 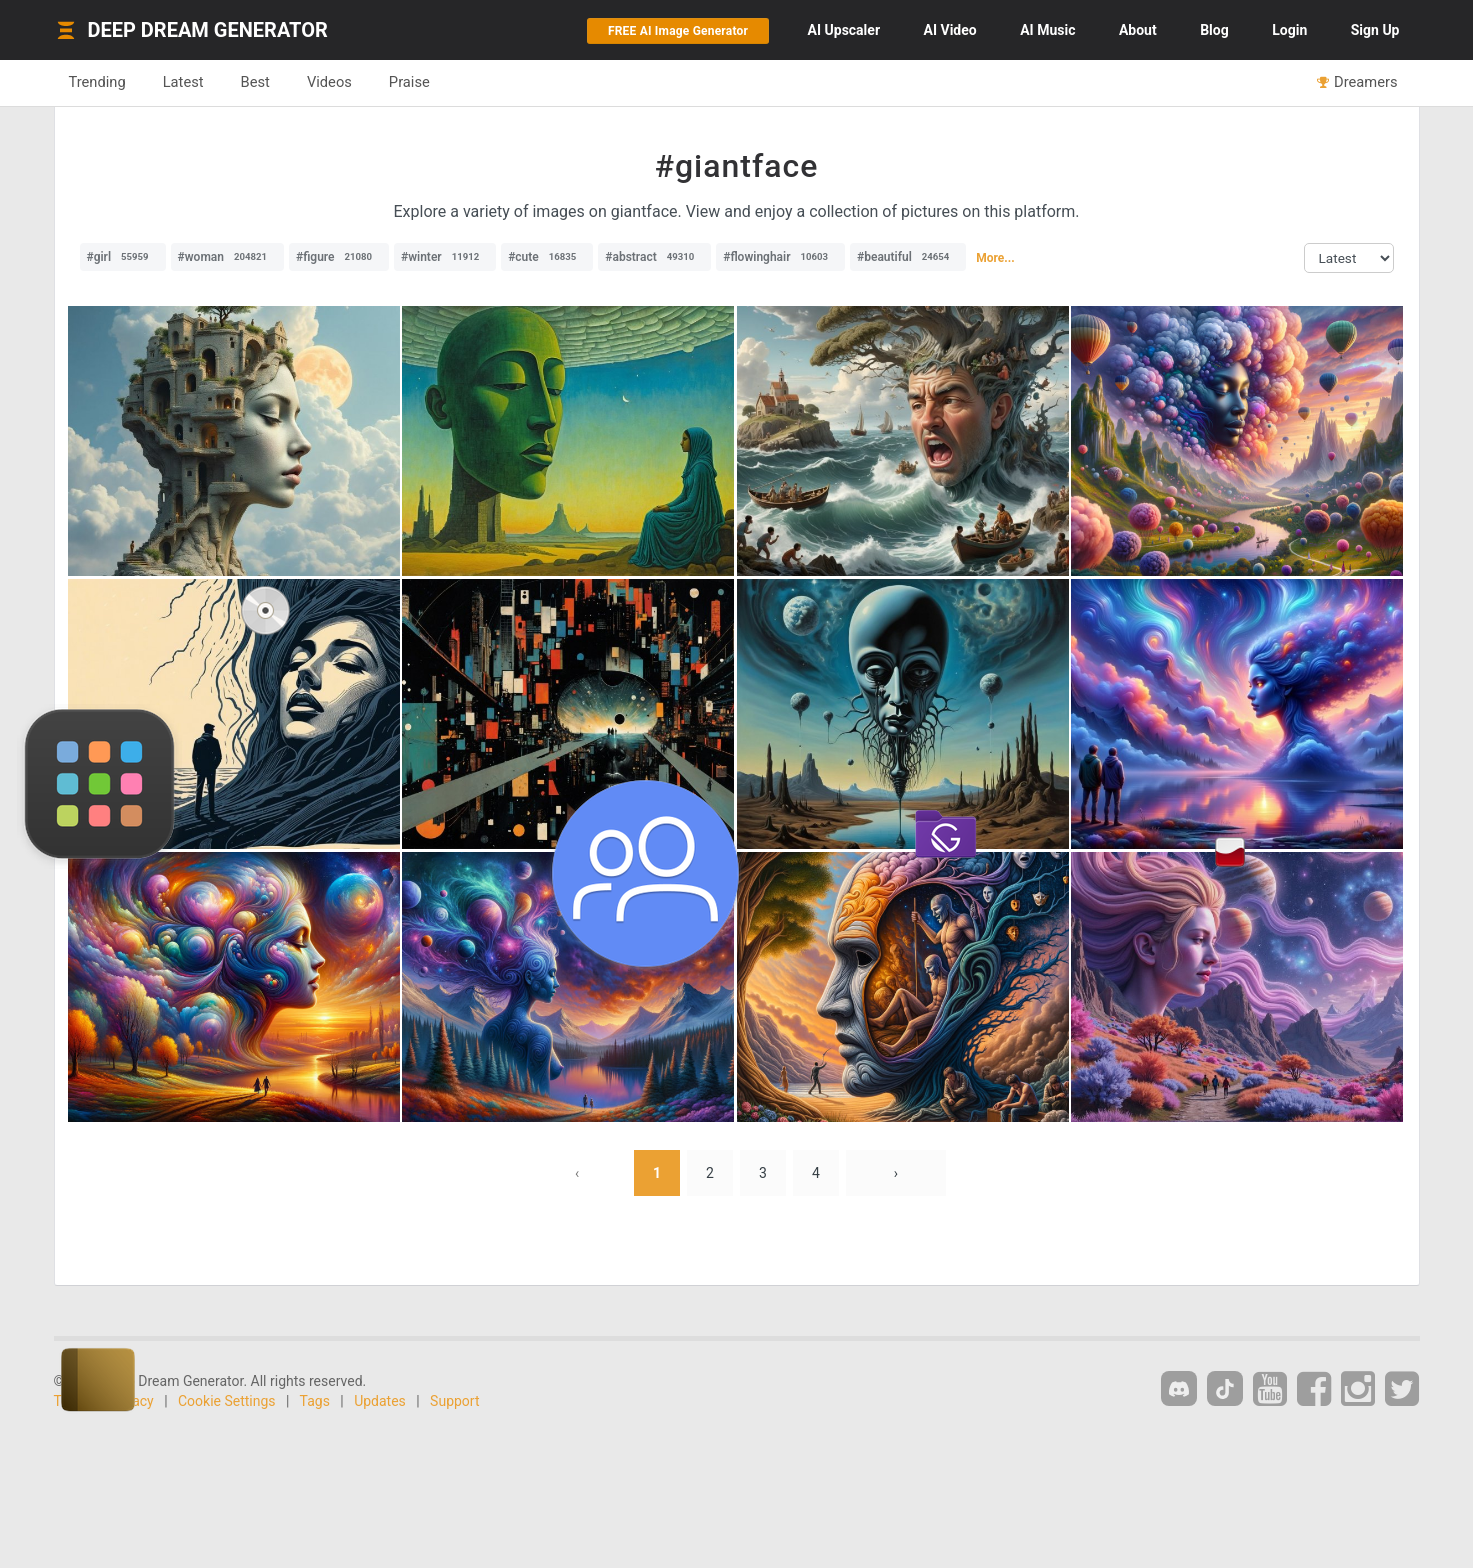 What do you see at coordinates (645, 873) in the screenshot?
I see `switch to a different user account` at bounding box center [645, 873].